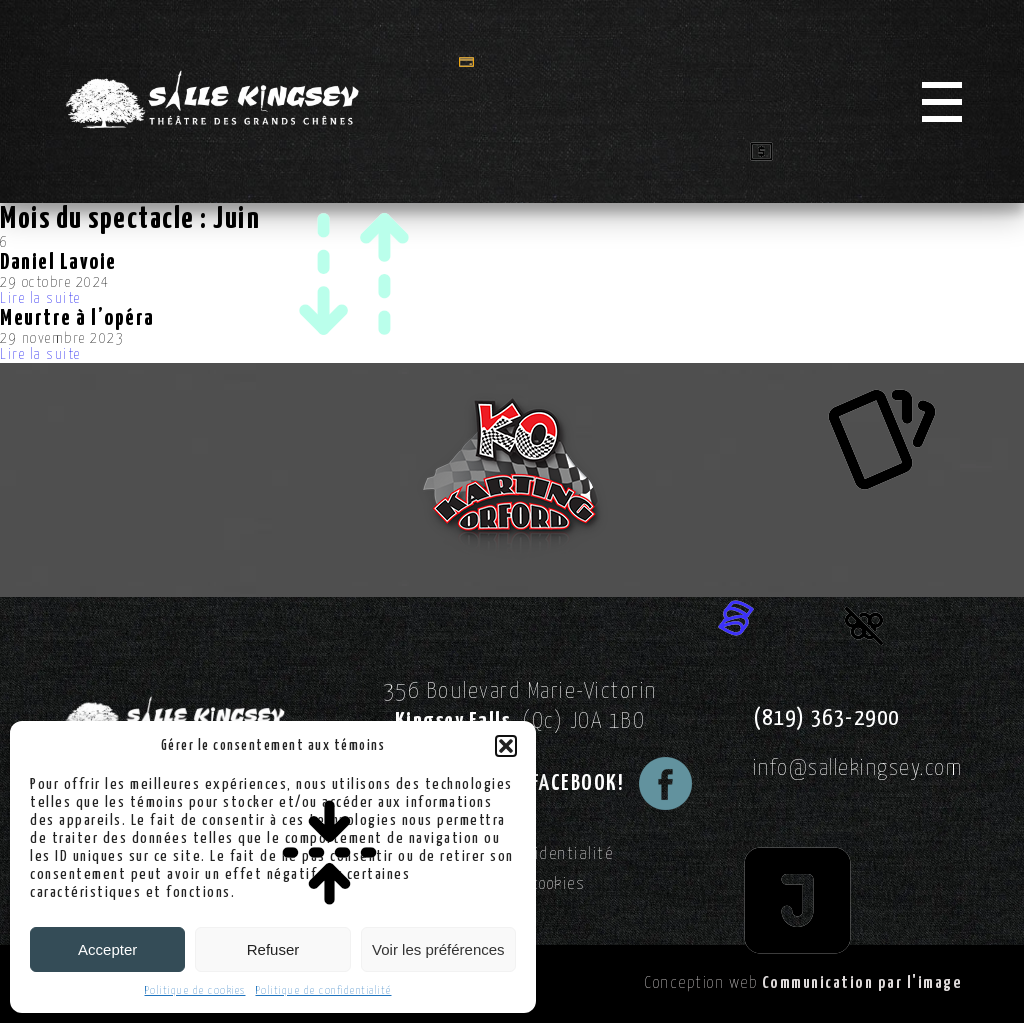  What do you see at coordinates (354, 274) in the screenshot?
I see `transfer data between two sources` at bounding box center [354, 274].